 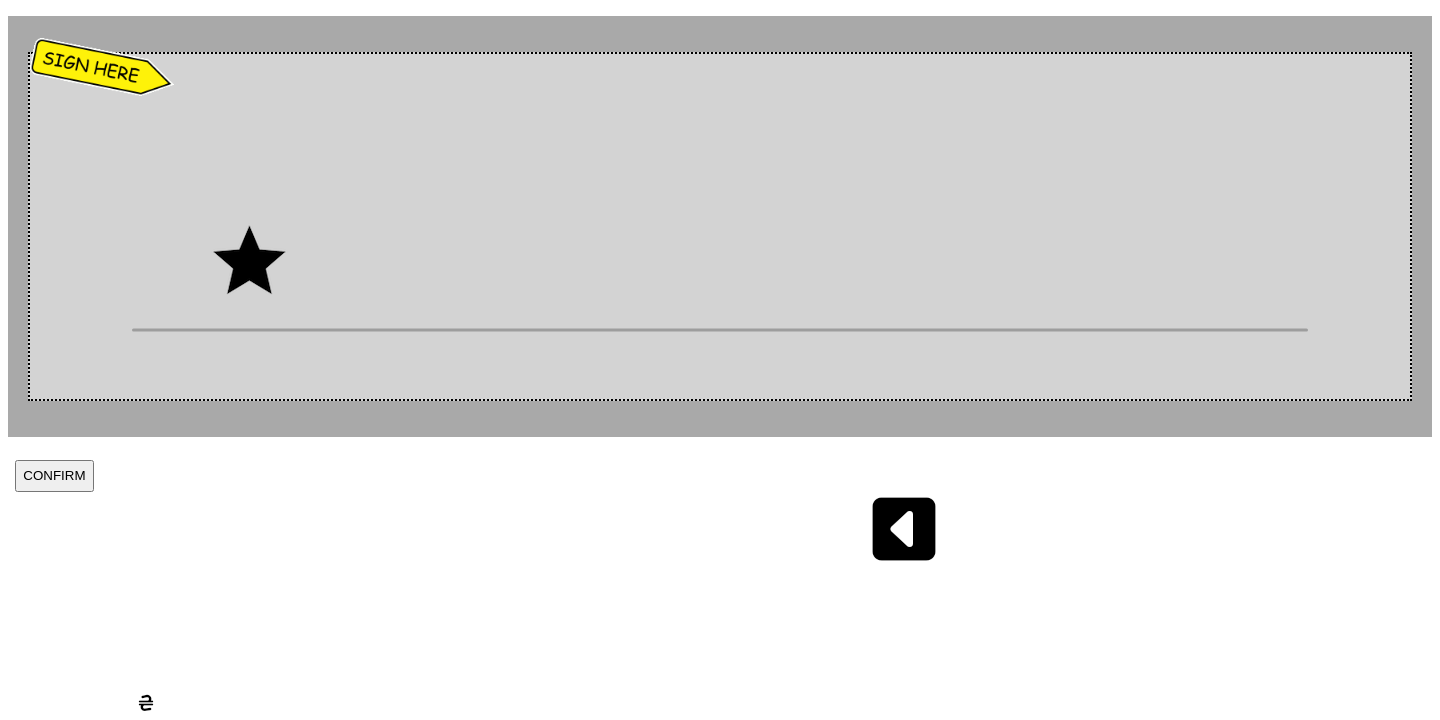 What do you see at coordinates (146, 703) in the screenshot?
I see `indicates Ukrainian hryvnia currency` at bounding box center [146, 703].